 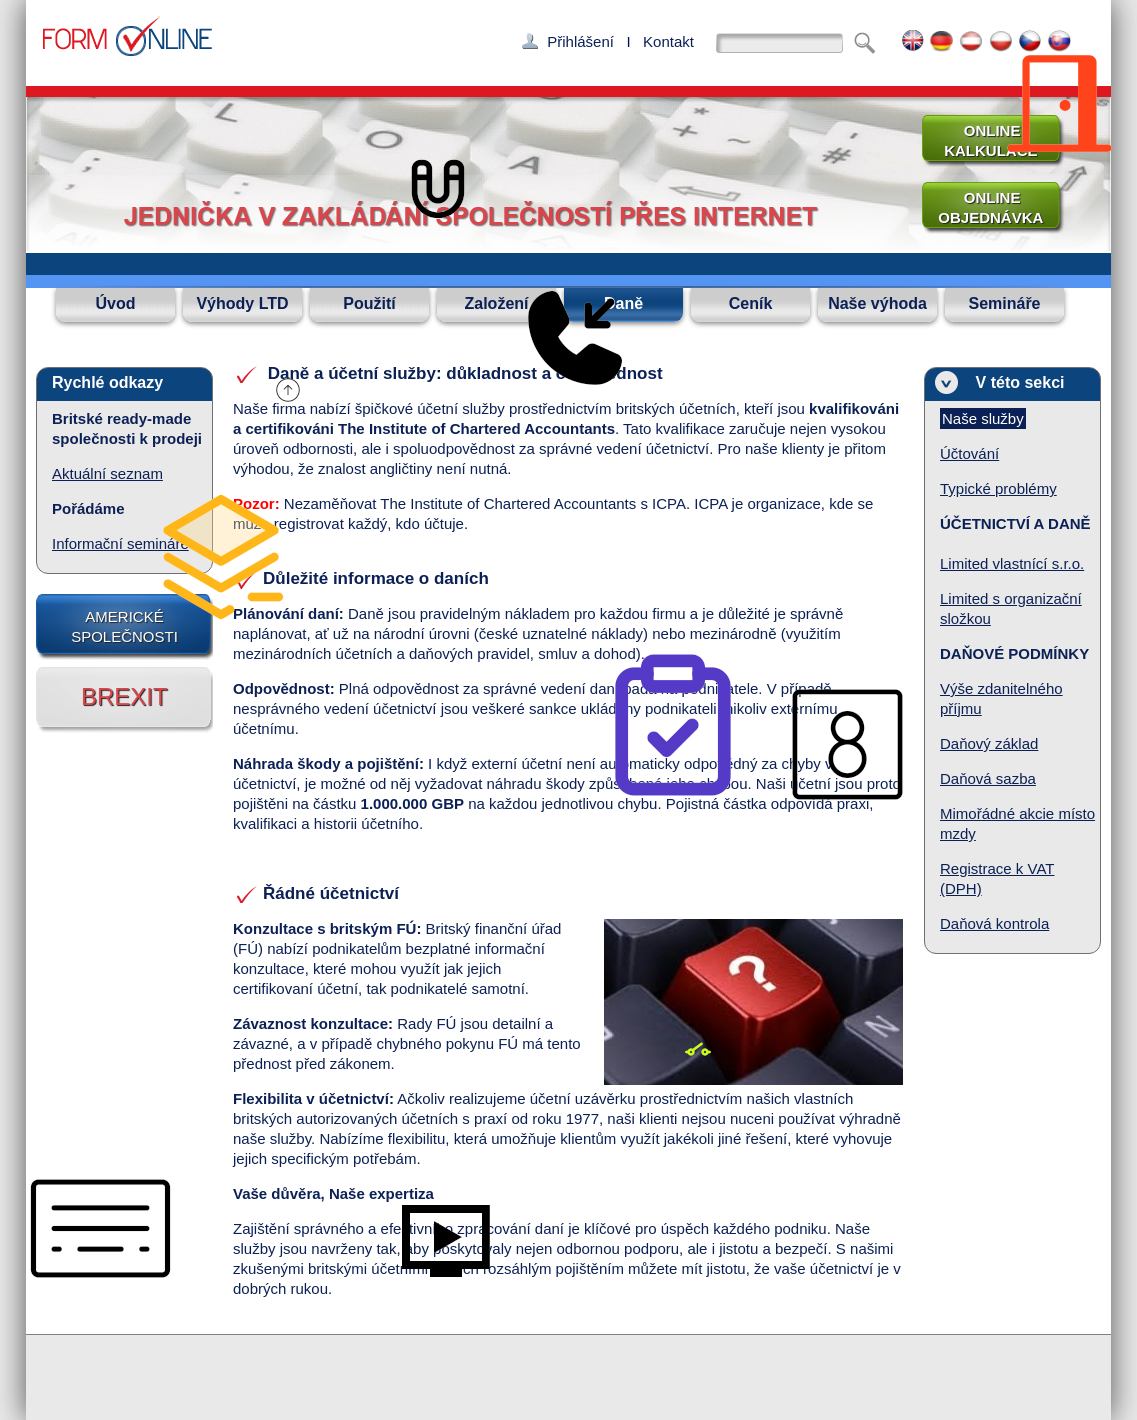 I want to click on remove a layer from the stack, so click(x=221, y=557).